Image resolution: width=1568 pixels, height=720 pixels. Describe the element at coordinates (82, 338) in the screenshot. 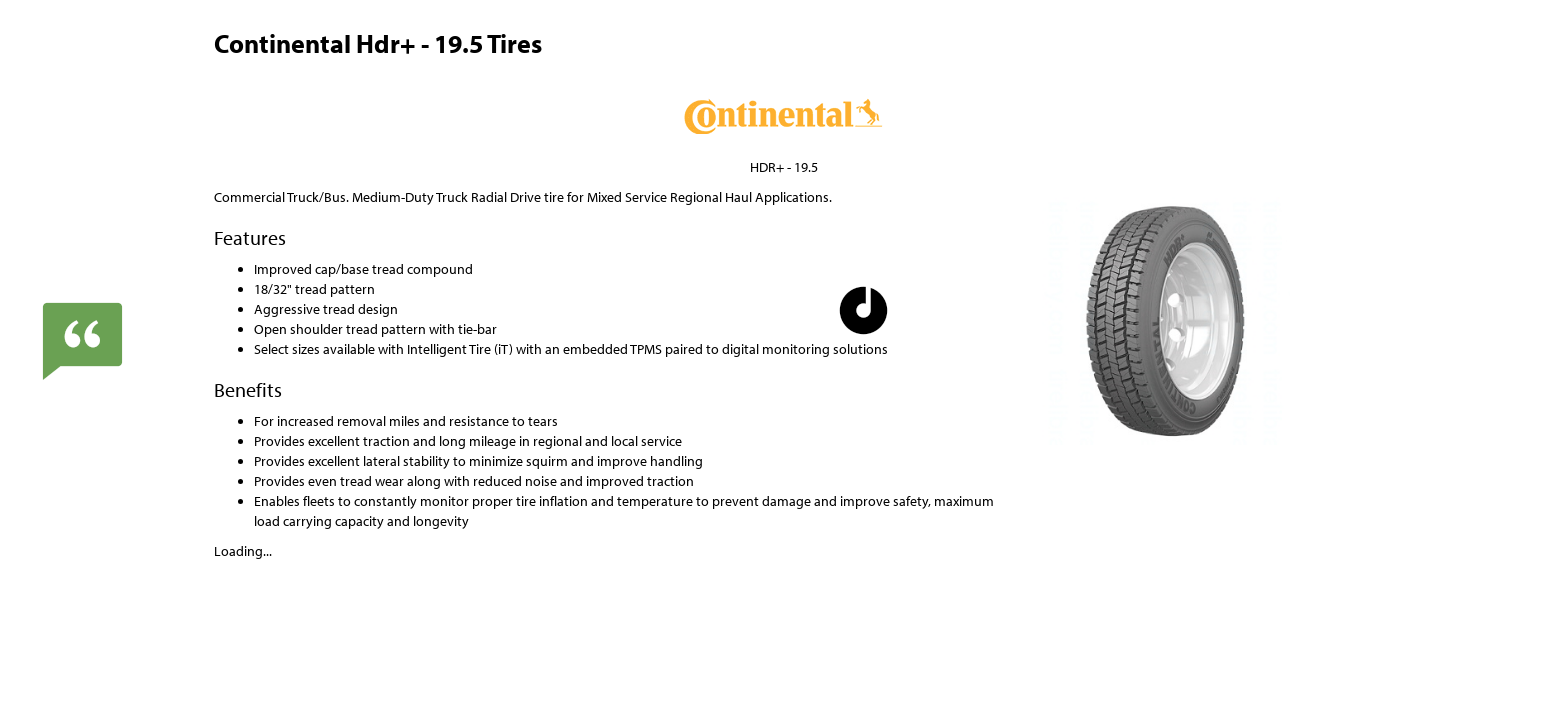

I see `view quoted messages` at that location.